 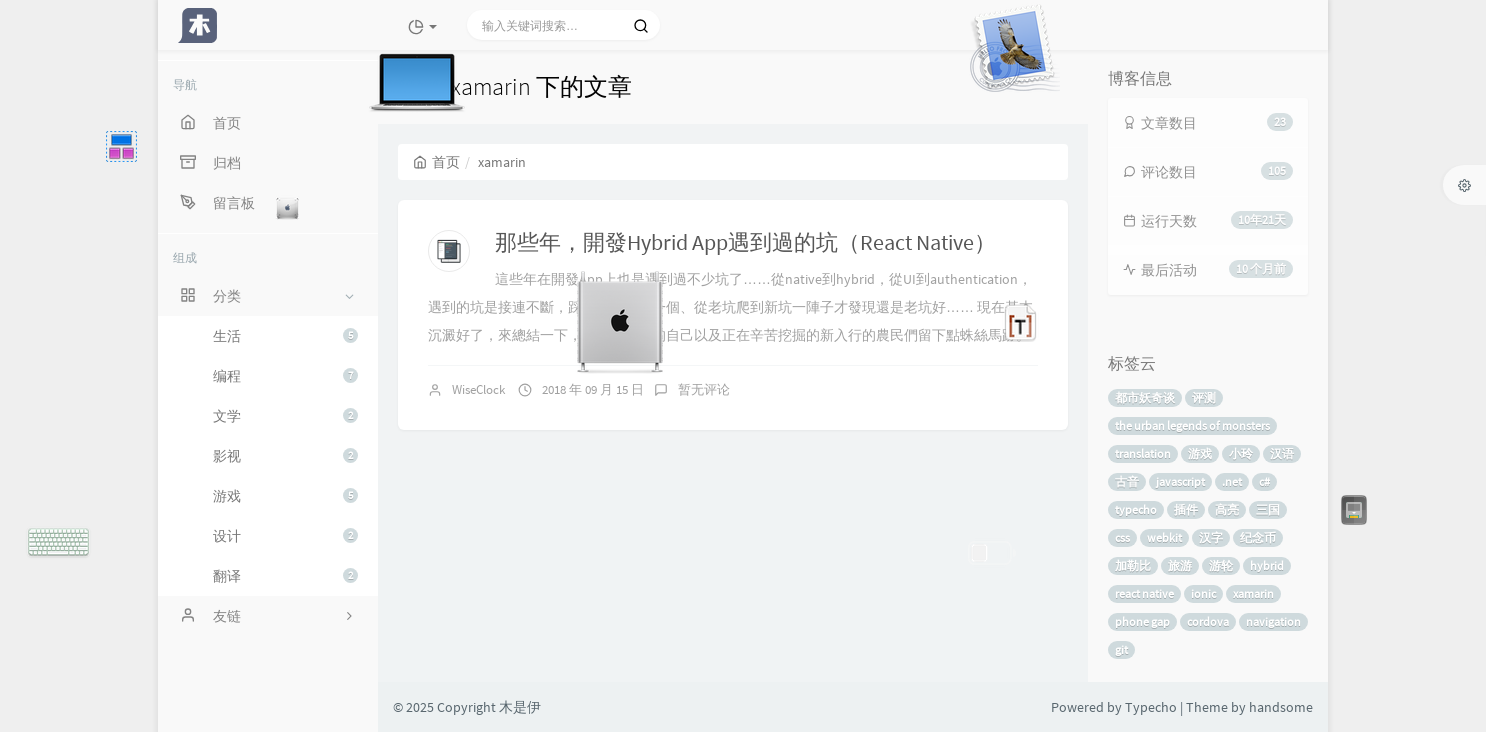 I want to click on a toml configuration file, so click(x=1020, y=322).